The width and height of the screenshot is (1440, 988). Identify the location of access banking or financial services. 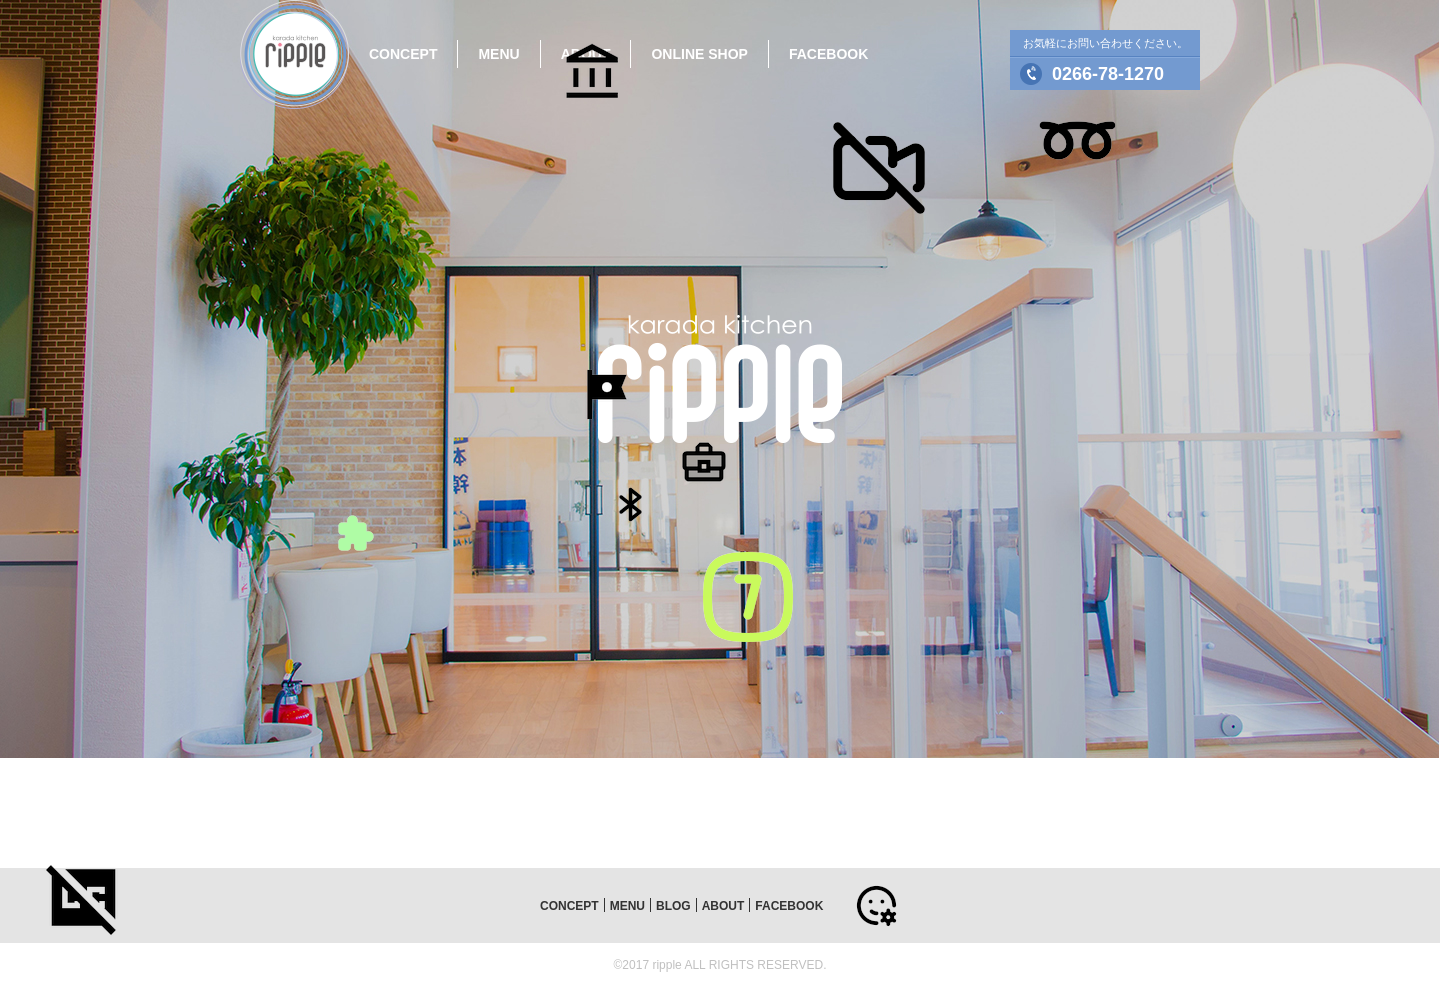
(593, 73).